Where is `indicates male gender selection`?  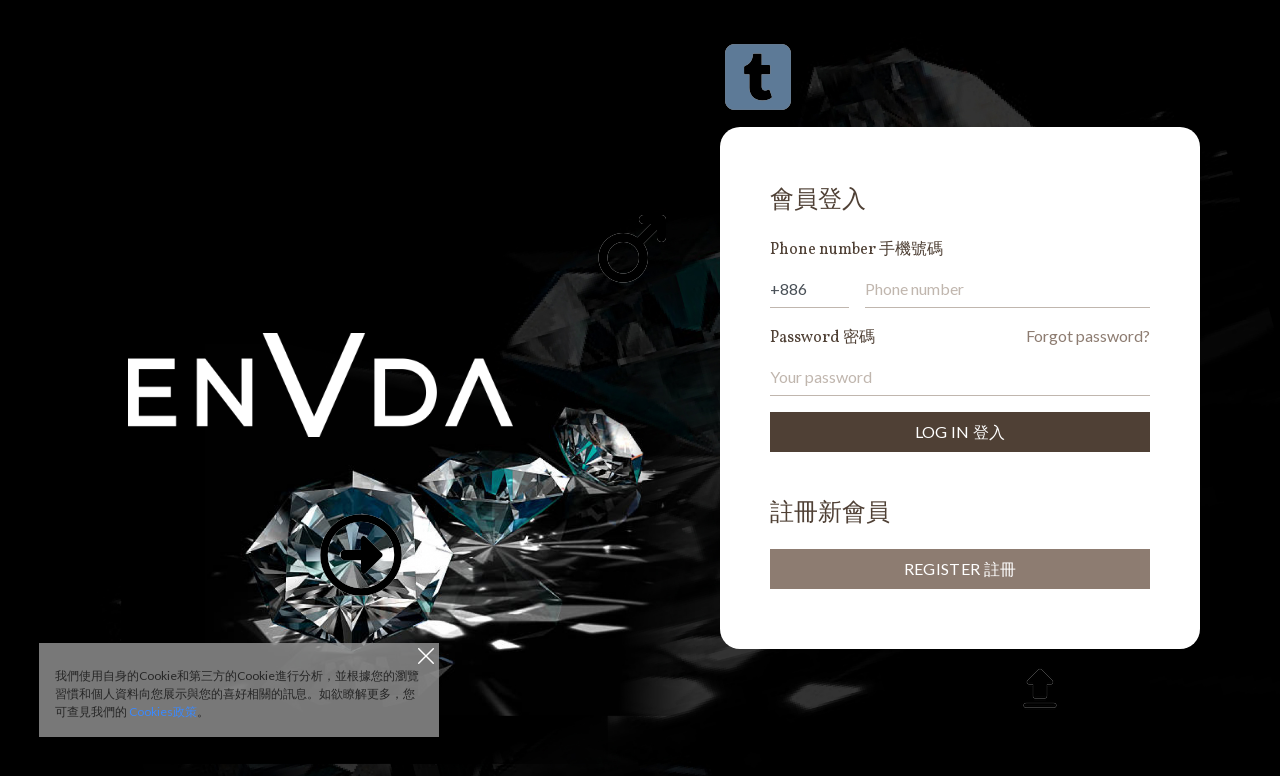 indicates male gender selection is located at coordinates (630, 251).